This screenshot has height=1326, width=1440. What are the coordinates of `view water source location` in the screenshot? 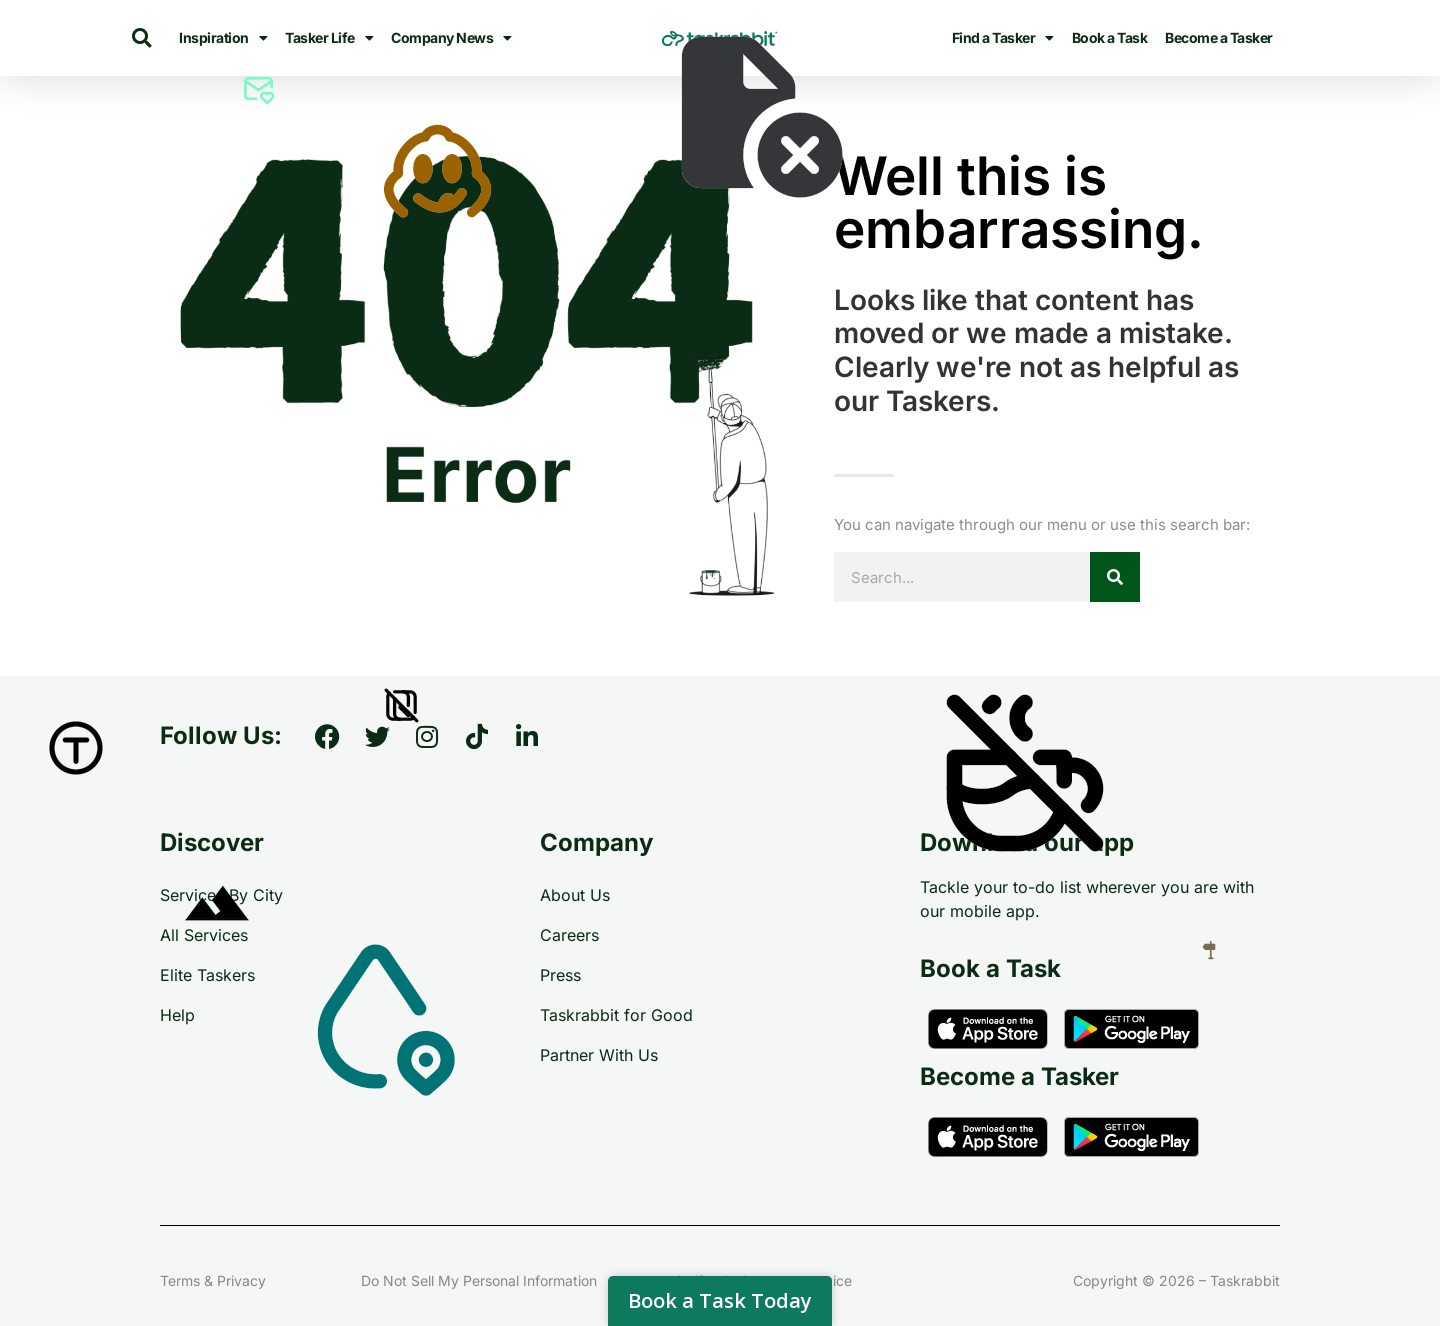 It's located at (375, 1016).